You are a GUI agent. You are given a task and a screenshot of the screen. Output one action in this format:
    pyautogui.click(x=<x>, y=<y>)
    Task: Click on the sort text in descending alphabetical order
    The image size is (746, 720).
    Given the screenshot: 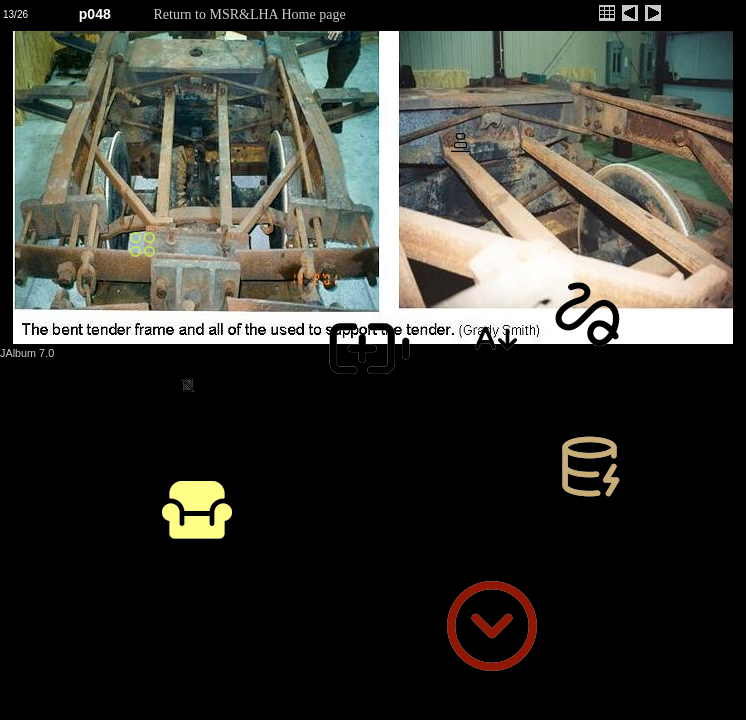 What is the action you would take?
    pyautogui.click(x=496, y=340)
    